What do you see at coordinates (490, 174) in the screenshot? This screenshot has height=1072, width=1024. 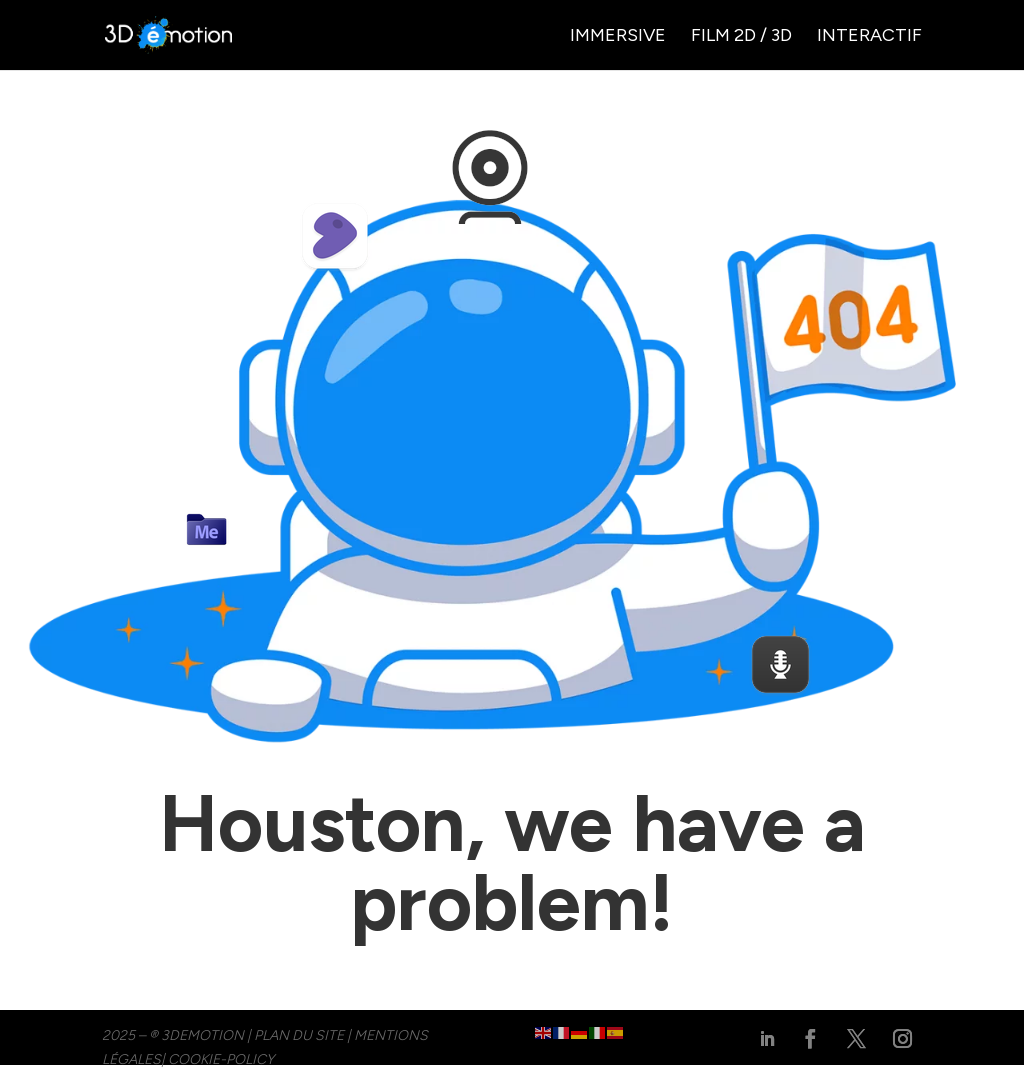 I see `access webcam settings` at bounding box center [490, 174].